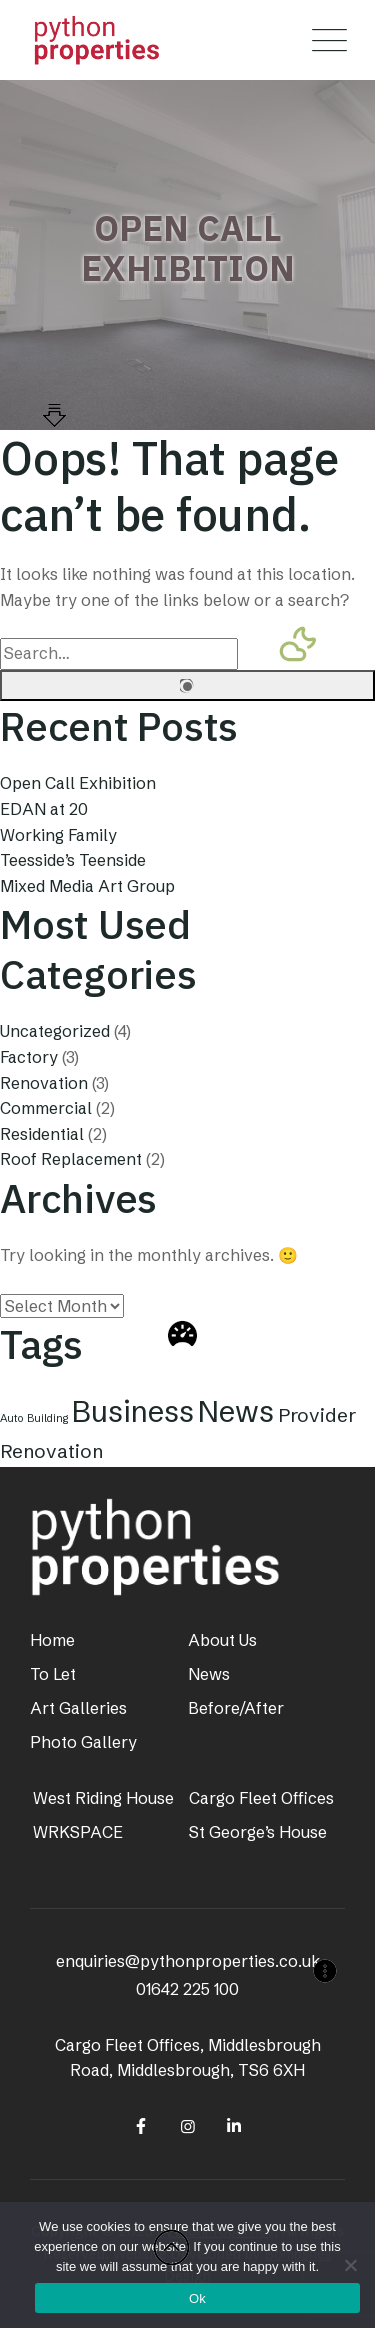 This screenshot has width=375, height=2328. What do you see at coordinates (171, 2247) in the screenshot?
I see `scroll to top of page` at bounding box center [171, 2247].